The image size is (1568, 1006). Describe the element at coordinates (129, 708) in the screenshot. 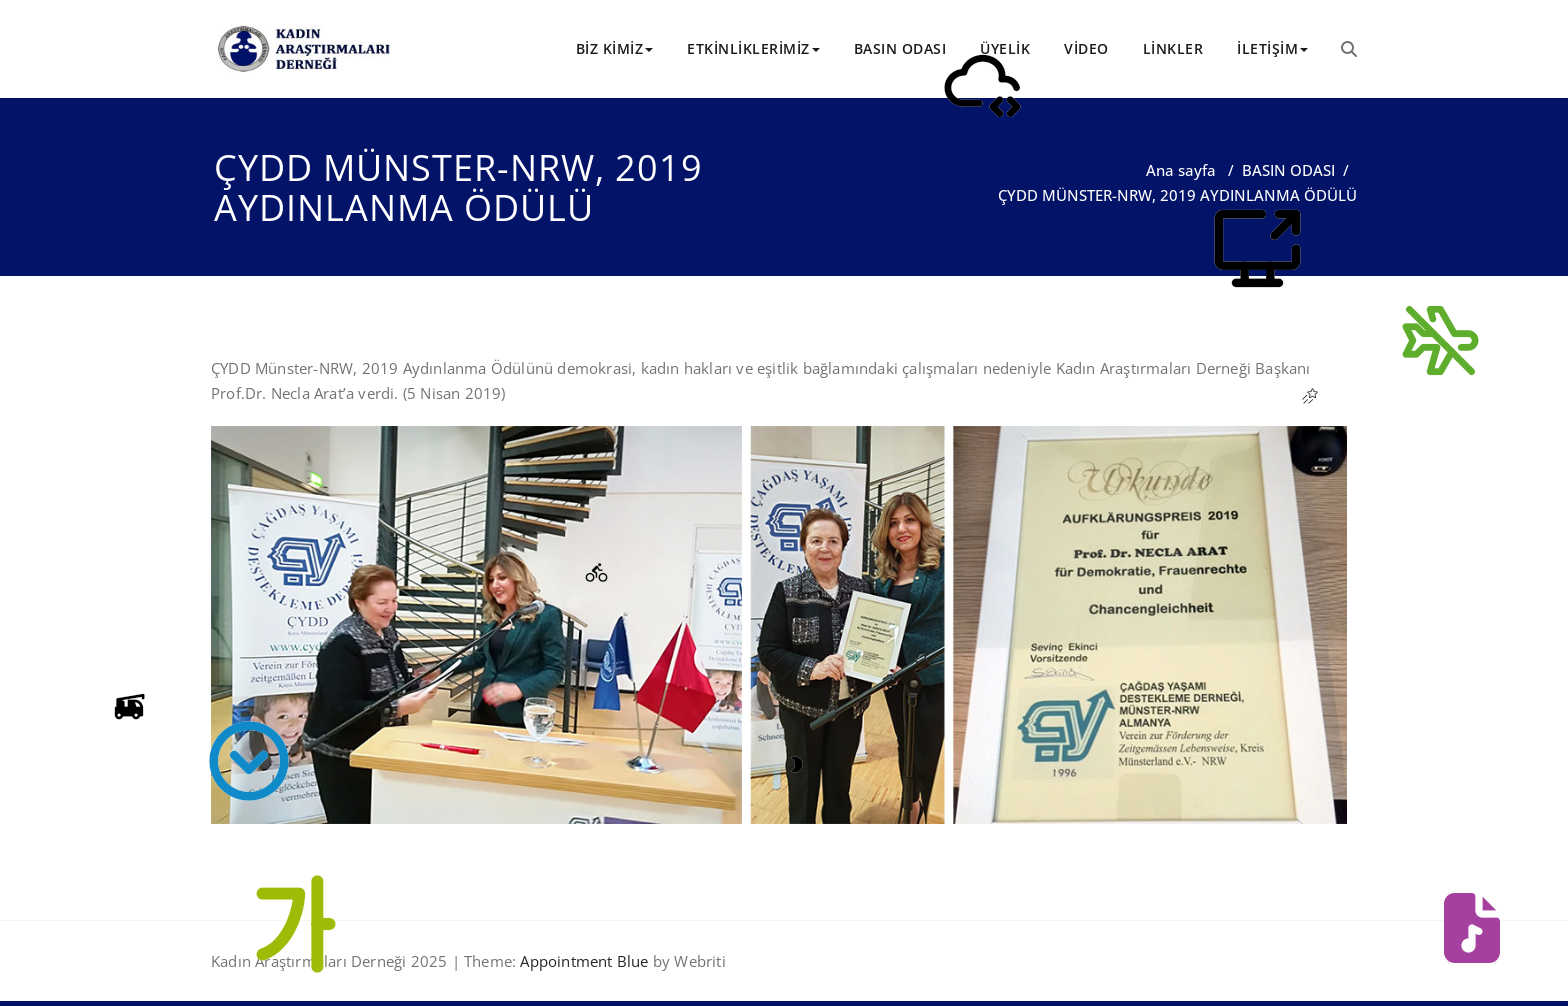

I see `request roadside assistance or towing` at that location.